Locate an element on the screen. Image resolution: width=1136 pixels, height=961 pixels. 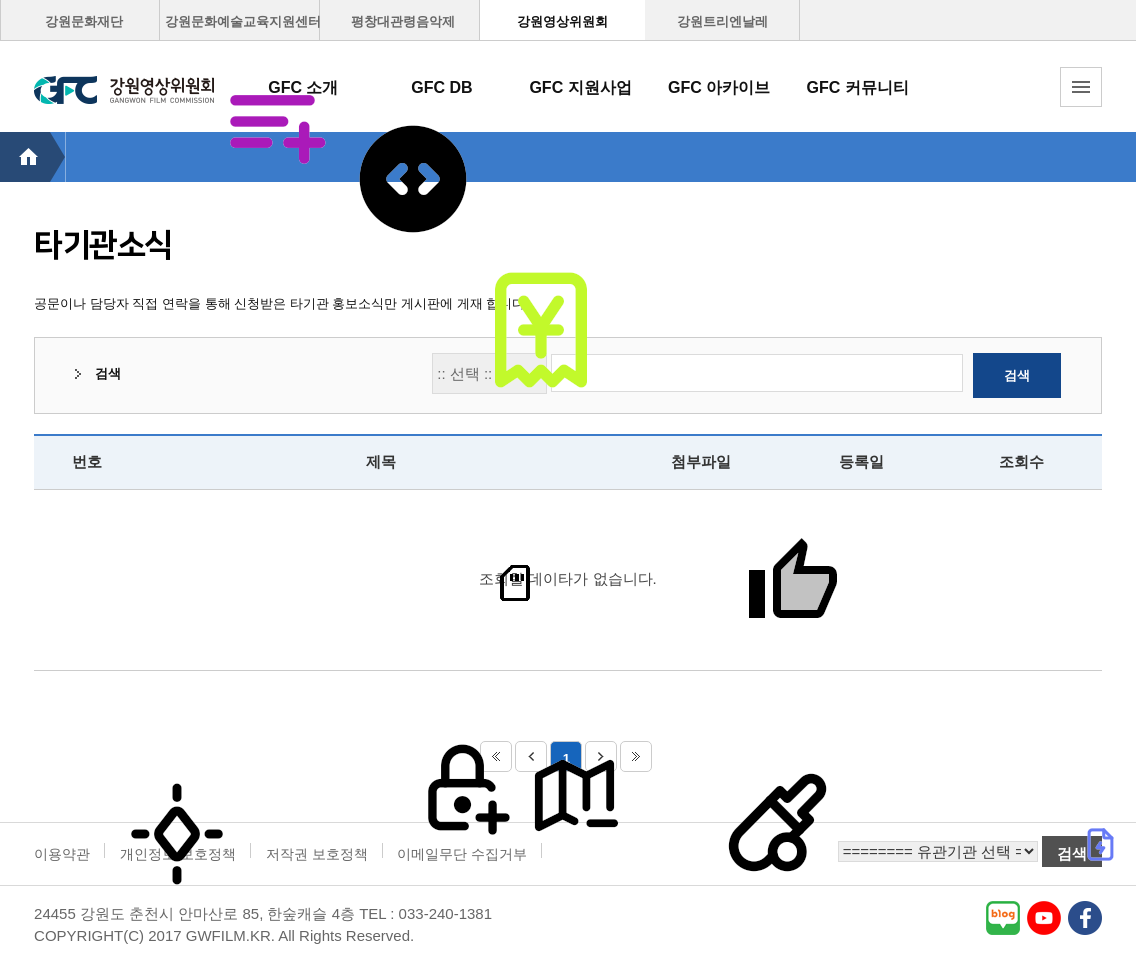
access sd card storage settings is located at coordinates (515, 583).